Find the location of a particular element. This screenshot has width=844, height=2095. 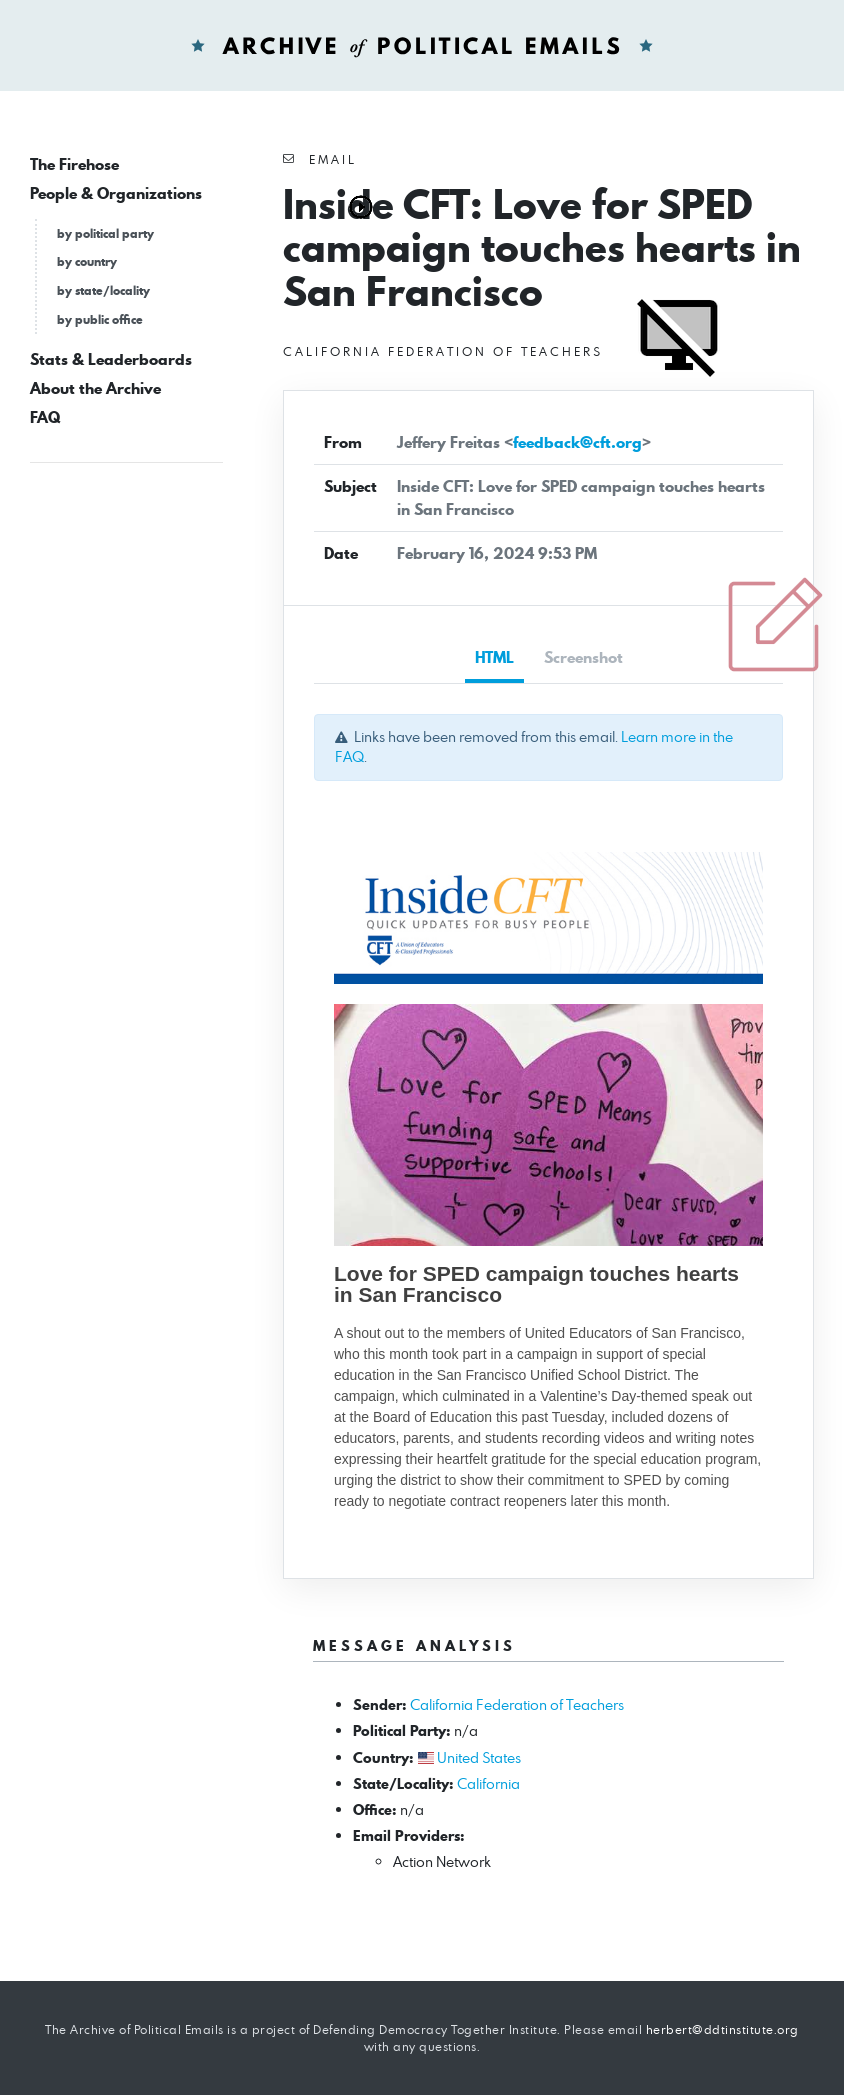

create a new note is located at coordinates (773, 626).